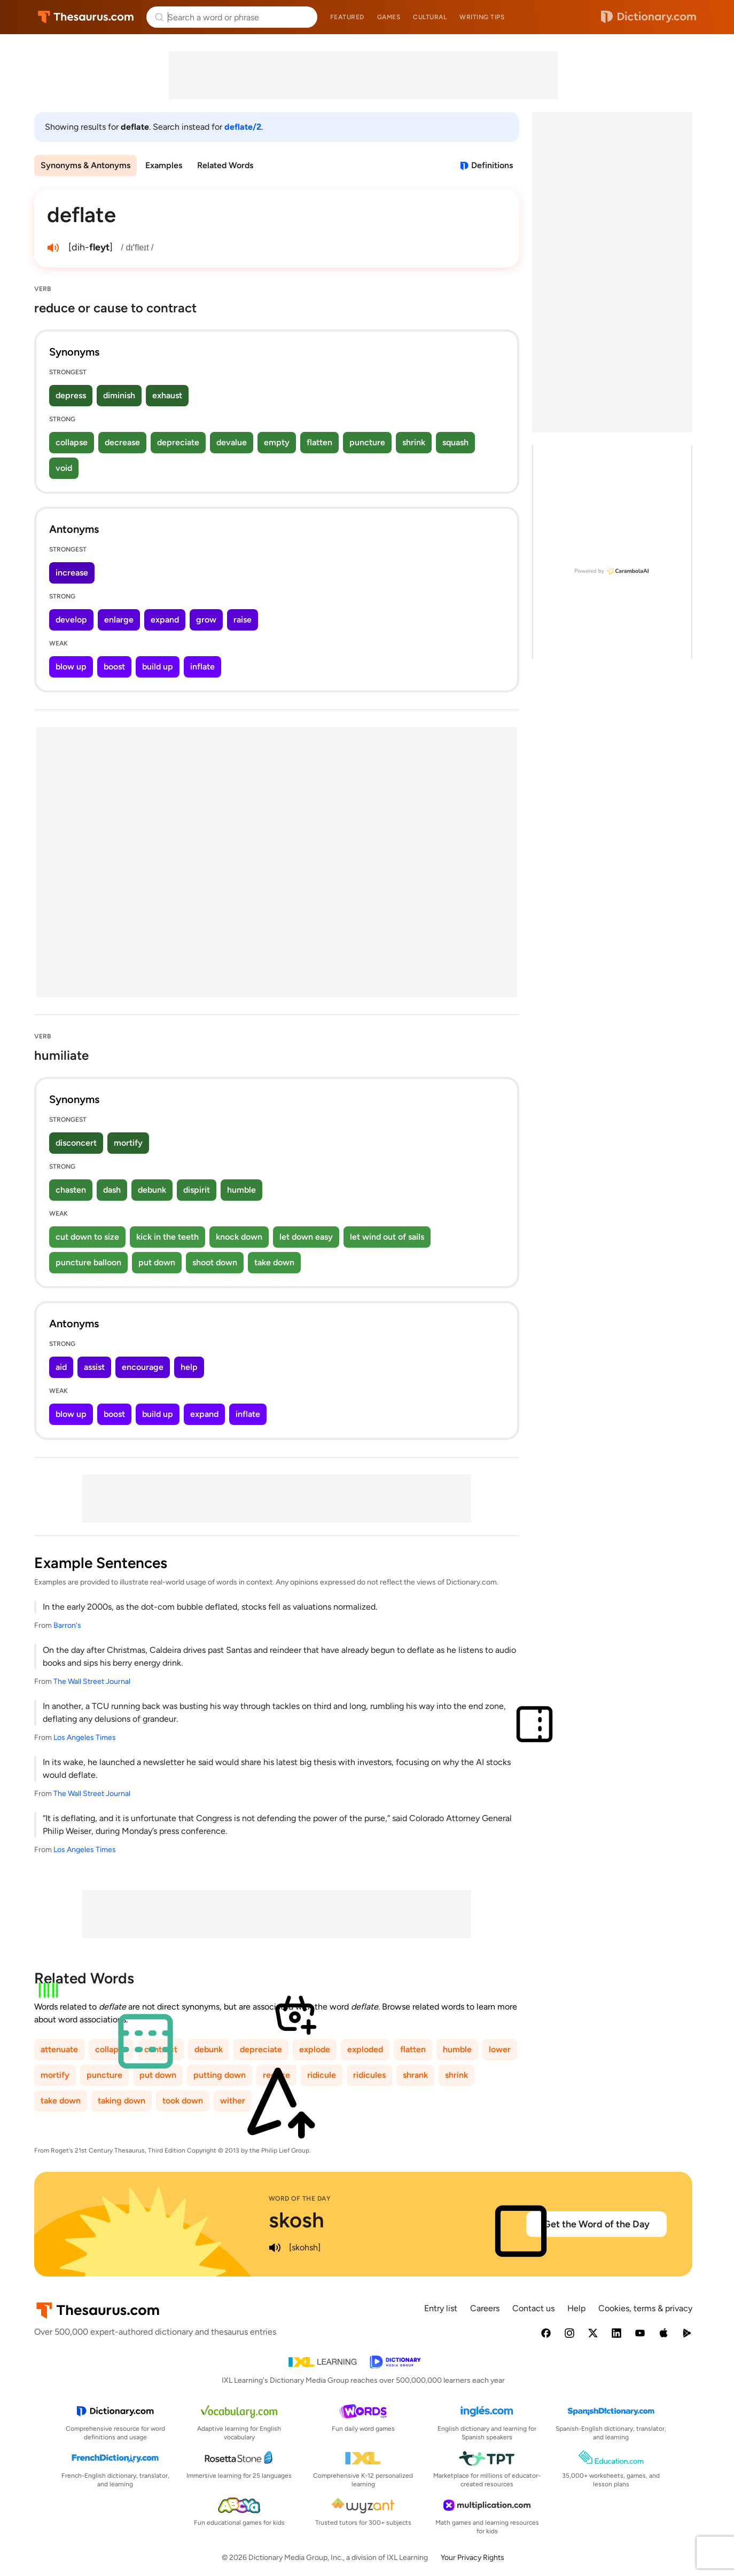 This screenshot has height=2576, width=734. Describe the element at coordinates (534, 1724) in the screenshot. I see `toggle optional right sidebar panel` at that location.